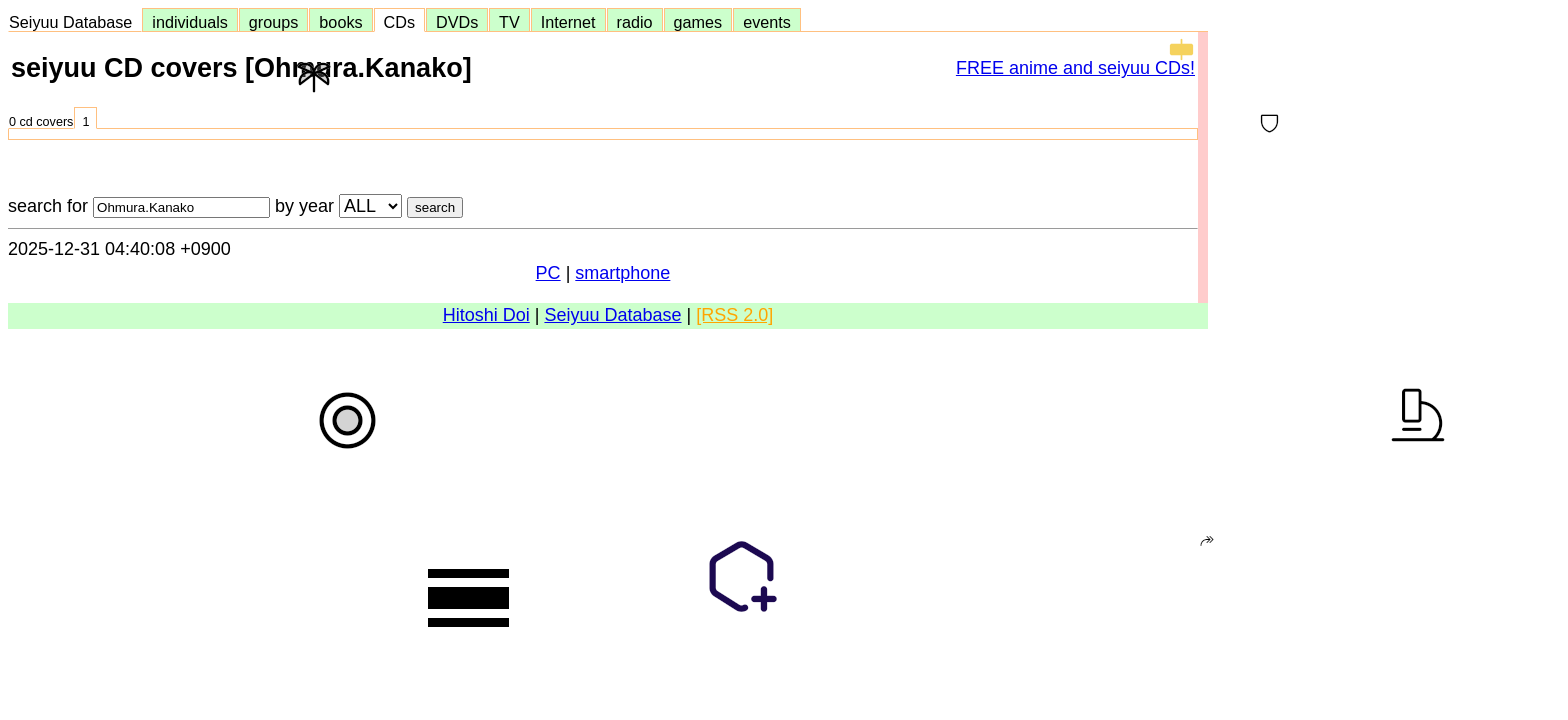 The height and width of the screenshot is (720, 1568). I want to click on indicates tropical or beach-related content, so click(314, 77).